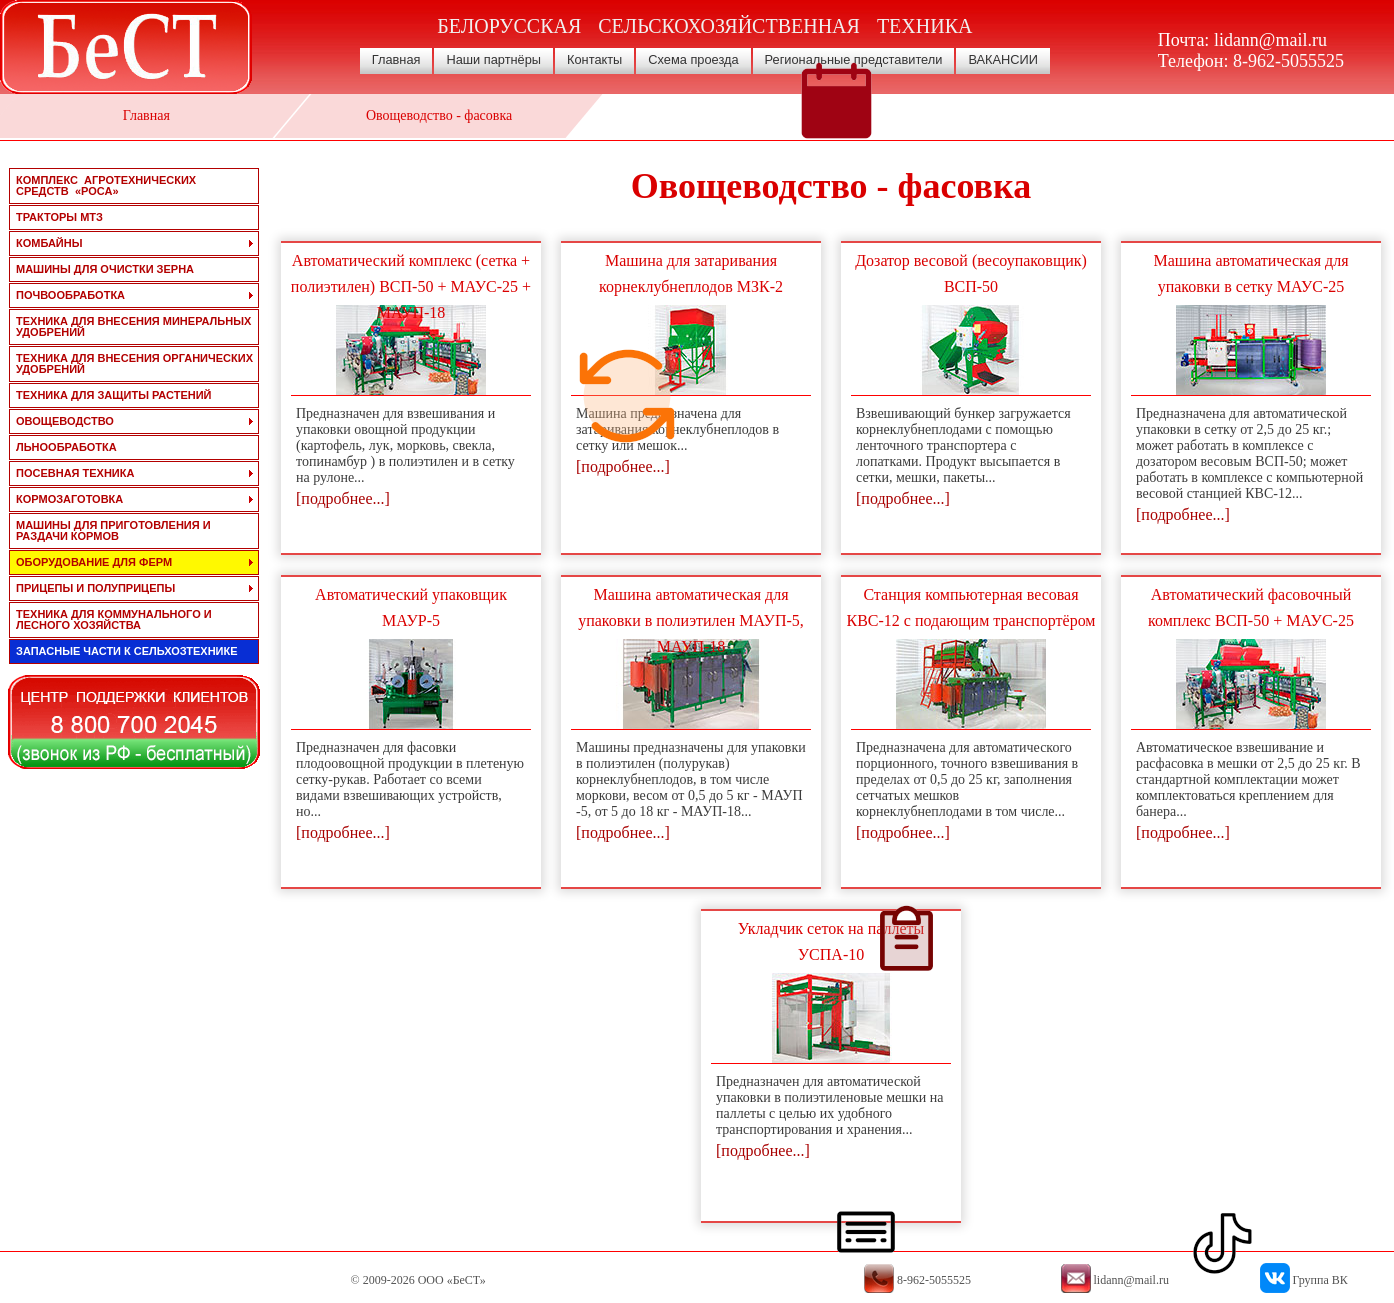 This screenshot has height=1303, width=1394. Describe the element at coordinates (1222, 1244) in the screenshot. I see `open the TikTok app` at that location.